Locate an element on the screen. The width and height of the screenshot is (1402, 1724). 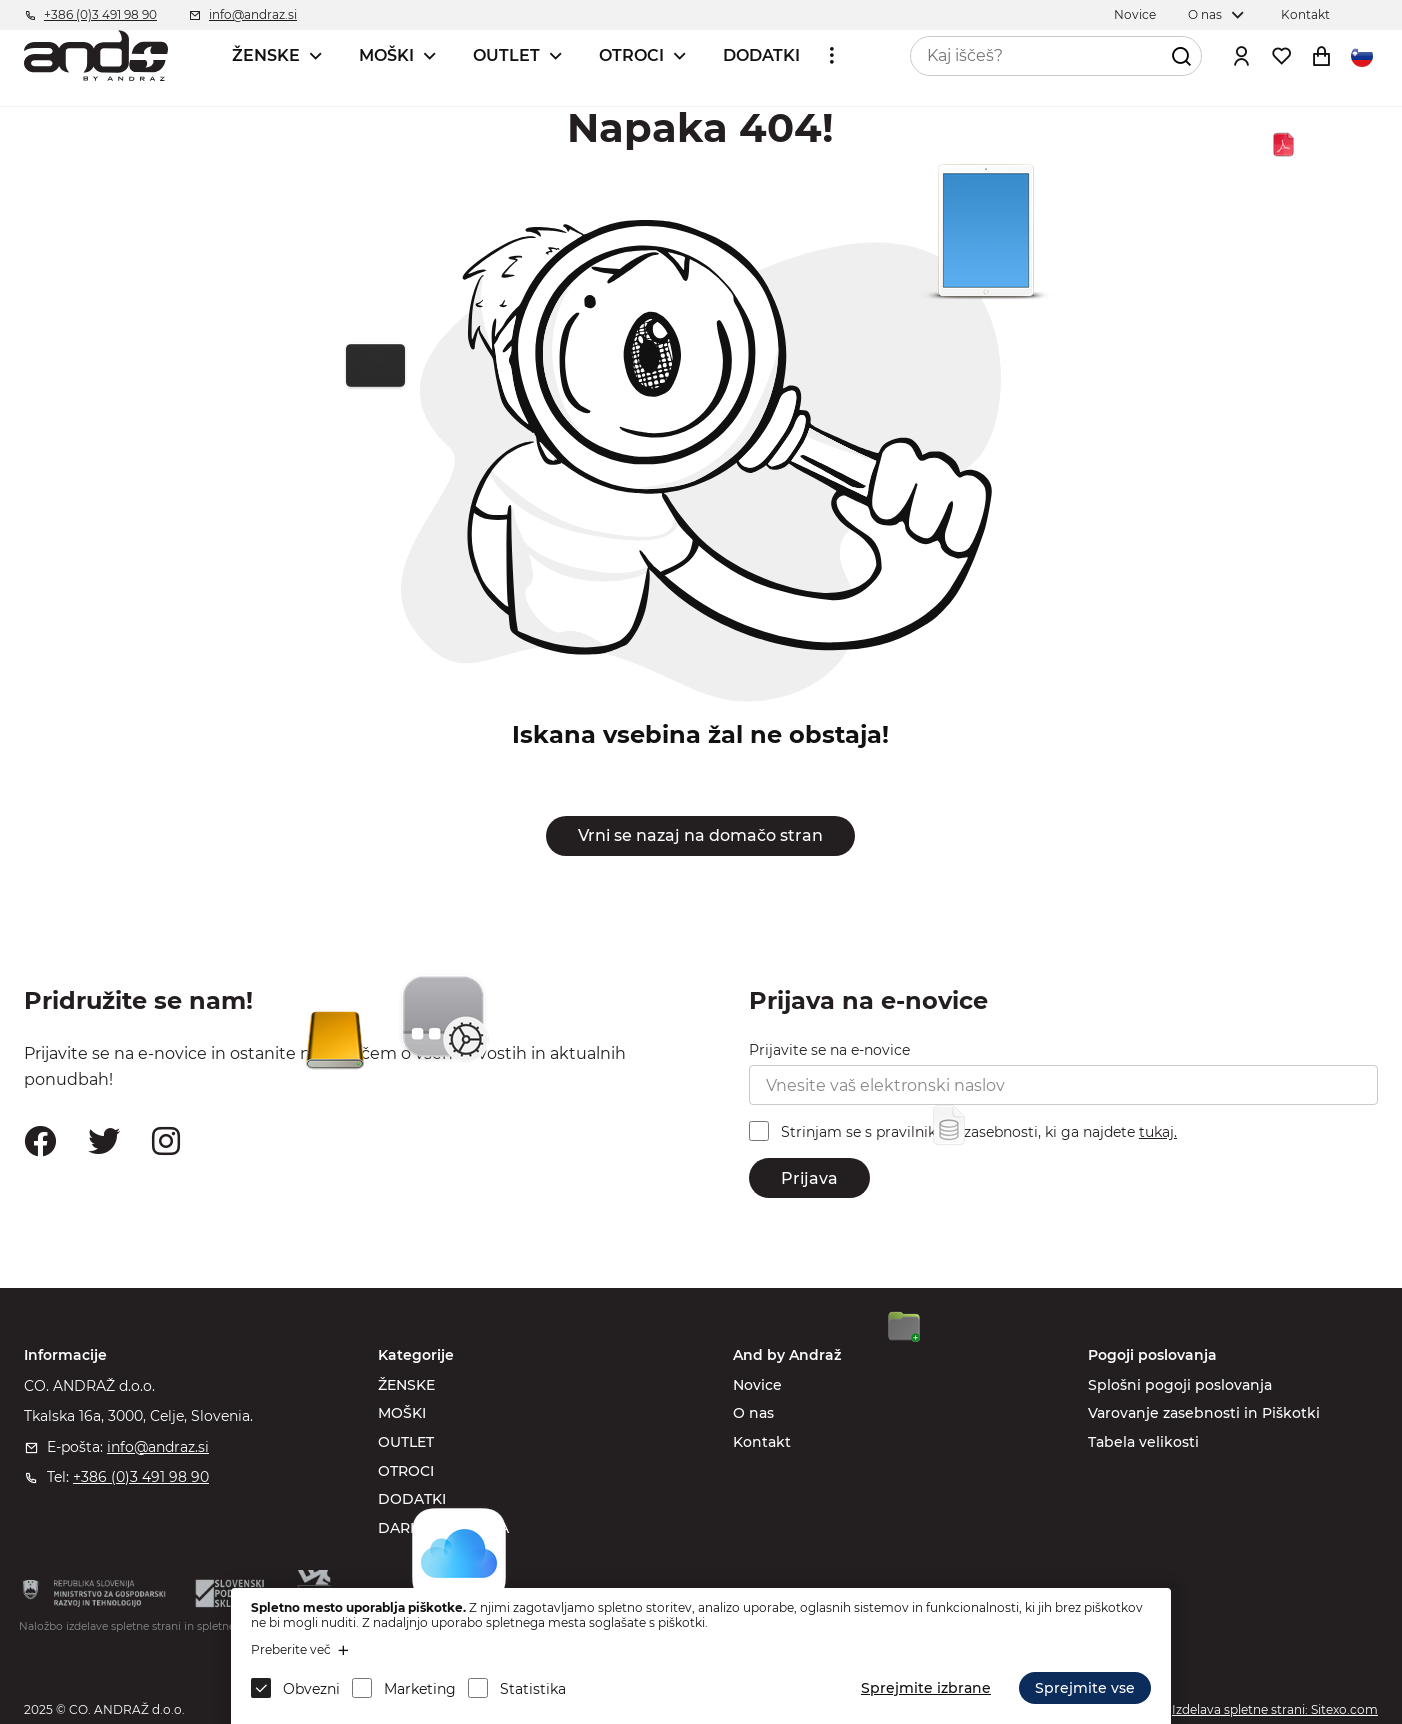
configure xfce panel layout and profiles is located at coordinates (444, 1018).